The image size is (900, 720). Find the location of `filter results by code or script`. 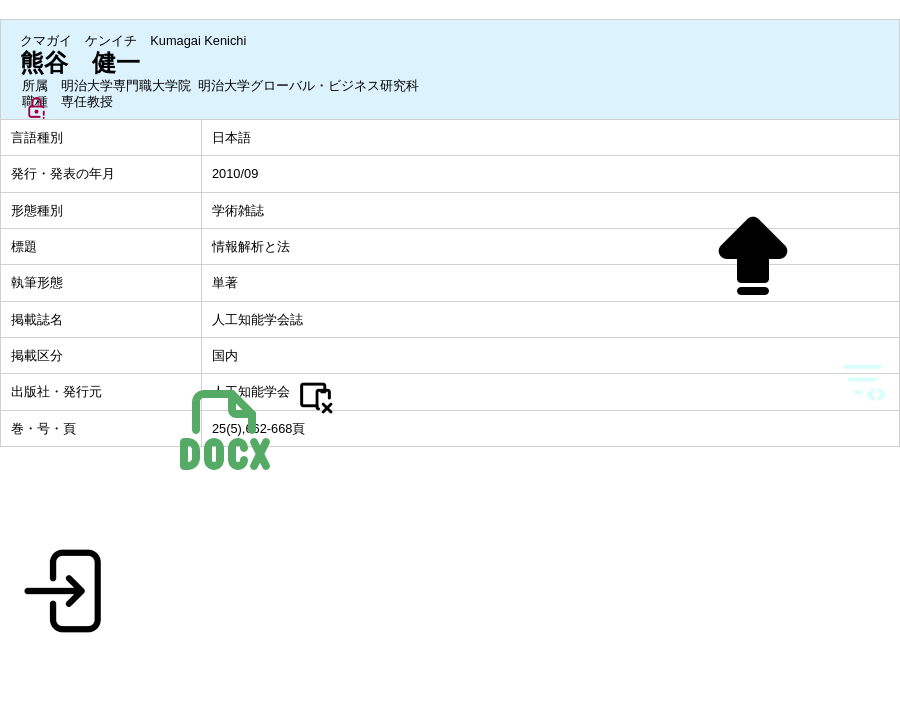

filter results by code or script is located at coordinates (862, 379).